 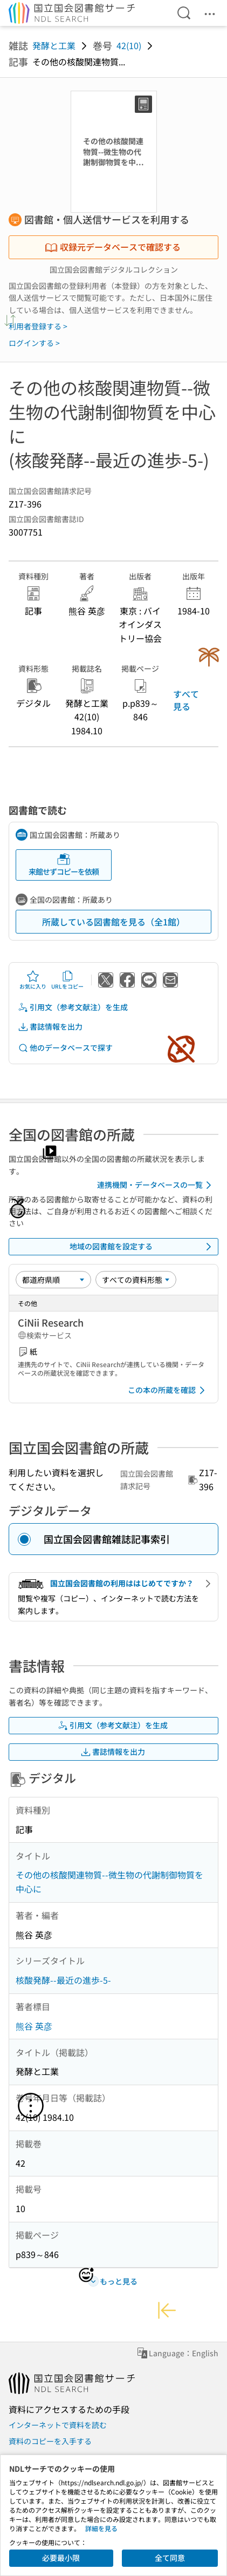 What do you see at coordinates (18, 1209) in the screenshot?
I see `indicates fruit or produce category` at bounding box center [18, 1209].